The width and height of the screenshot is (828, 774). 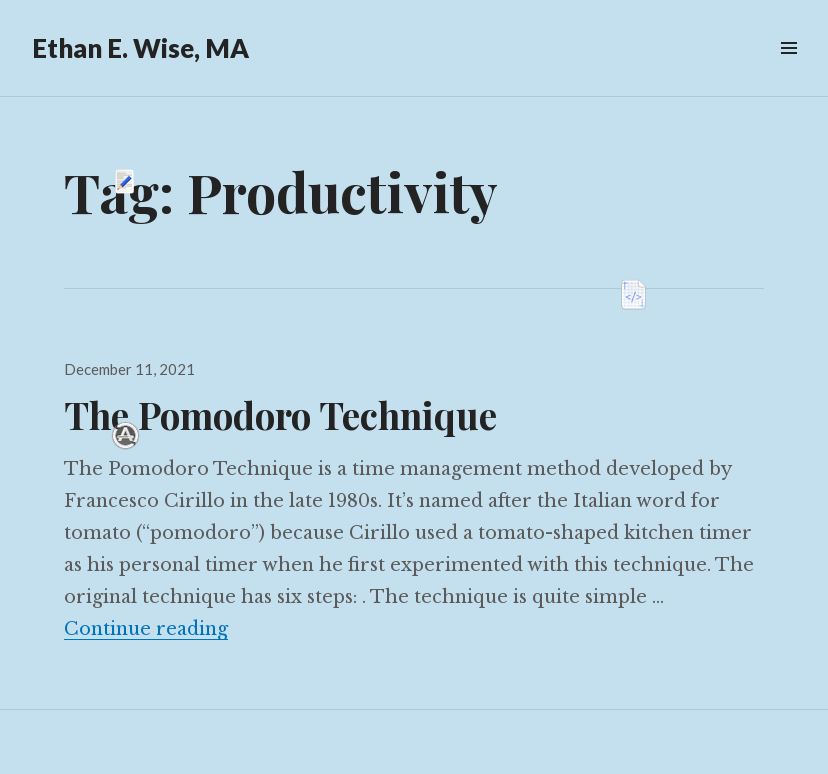 What do you see at coordinates (124, 181) in the screenshot?
I see `open the software learning or tutorial app` at bounding box center [124, 181].